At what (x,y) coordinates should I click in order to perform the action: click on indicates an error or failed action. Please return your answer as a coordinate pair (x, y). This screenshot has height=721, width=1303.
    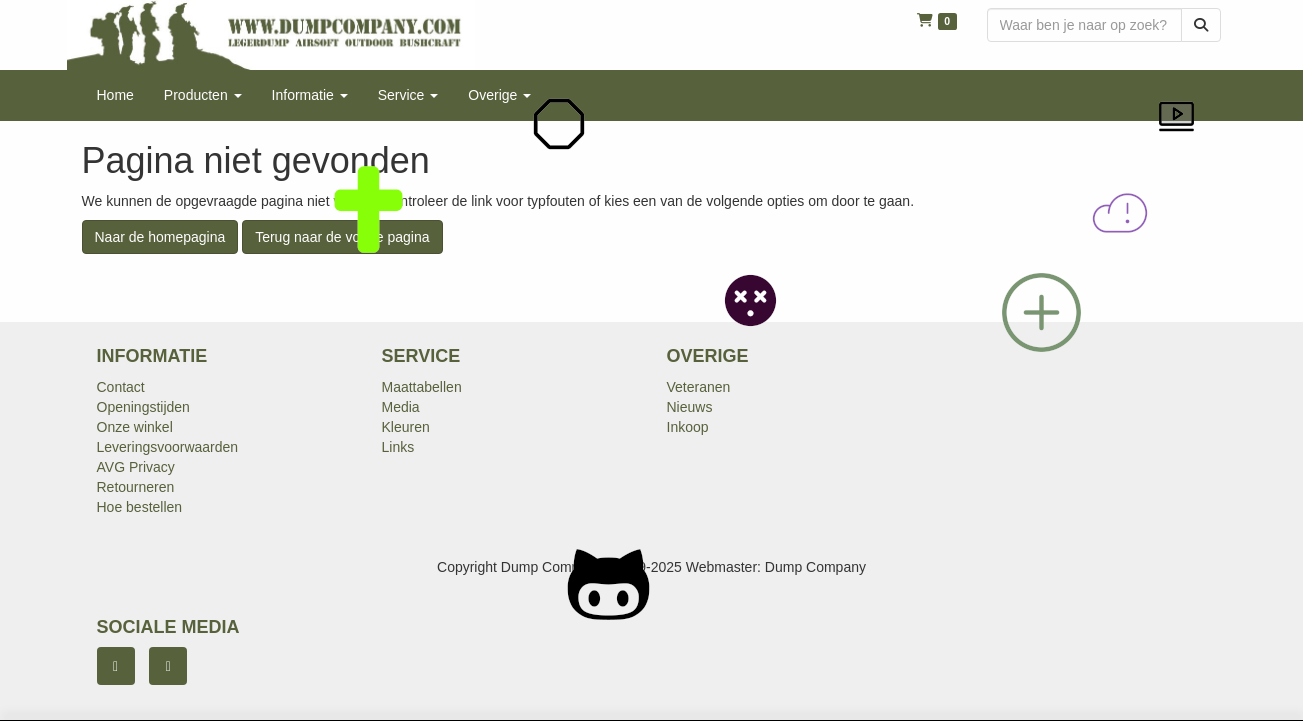
    Looking at the image, I should click on (750, 300).